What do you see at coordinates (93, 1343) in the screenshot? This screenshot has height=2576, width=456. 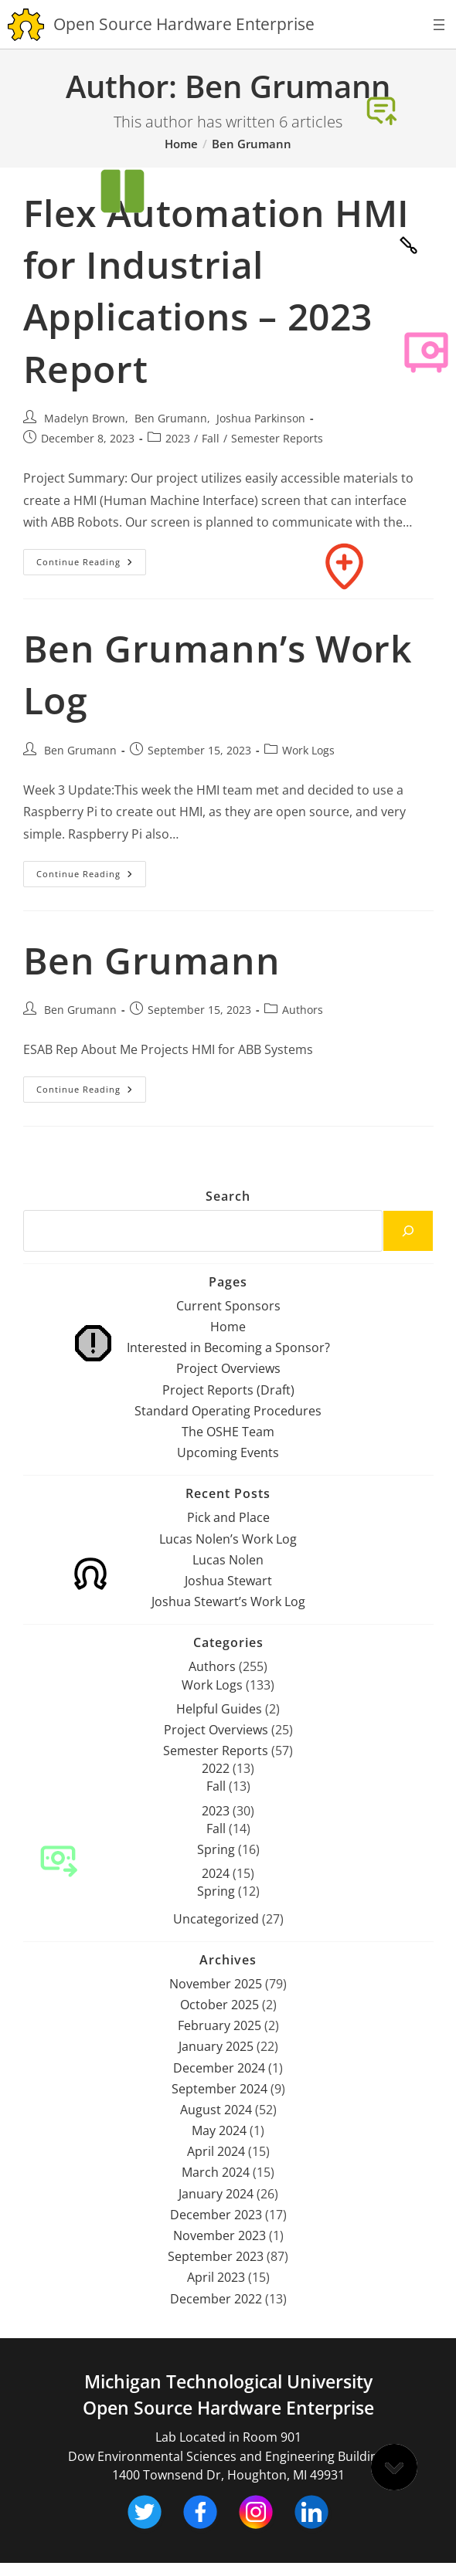 I see `report inappropriate content or behavior` at bounding box center [93, 1343].